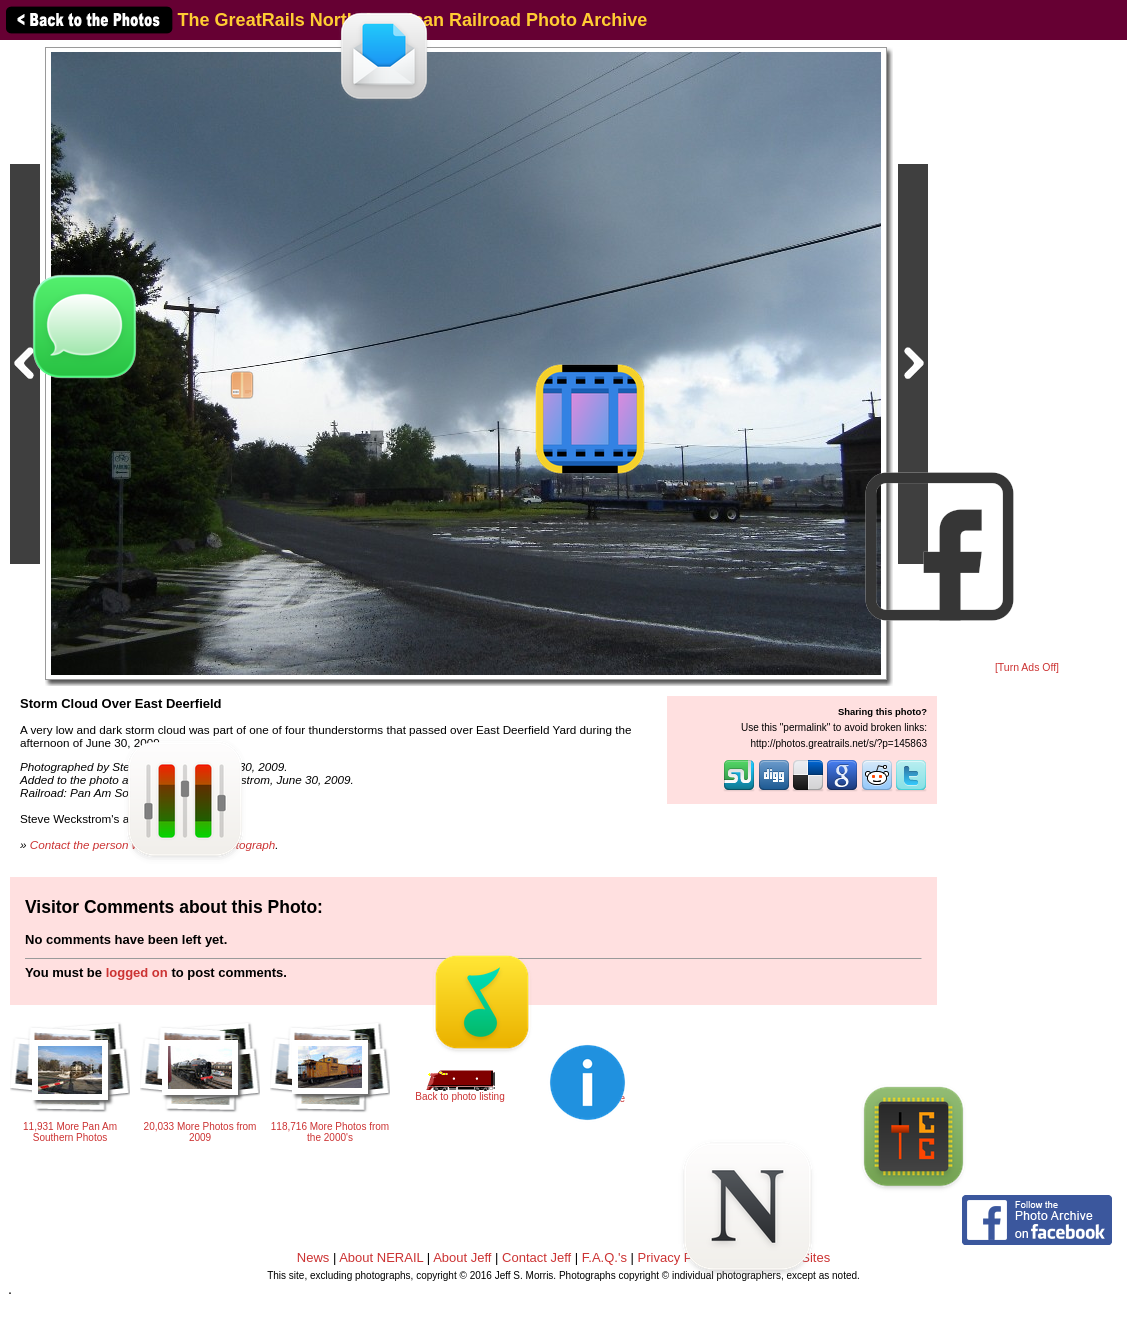 This screenshot has width=1127, height=1323. I want to click on open QQ Music app, so click(482, 1002).